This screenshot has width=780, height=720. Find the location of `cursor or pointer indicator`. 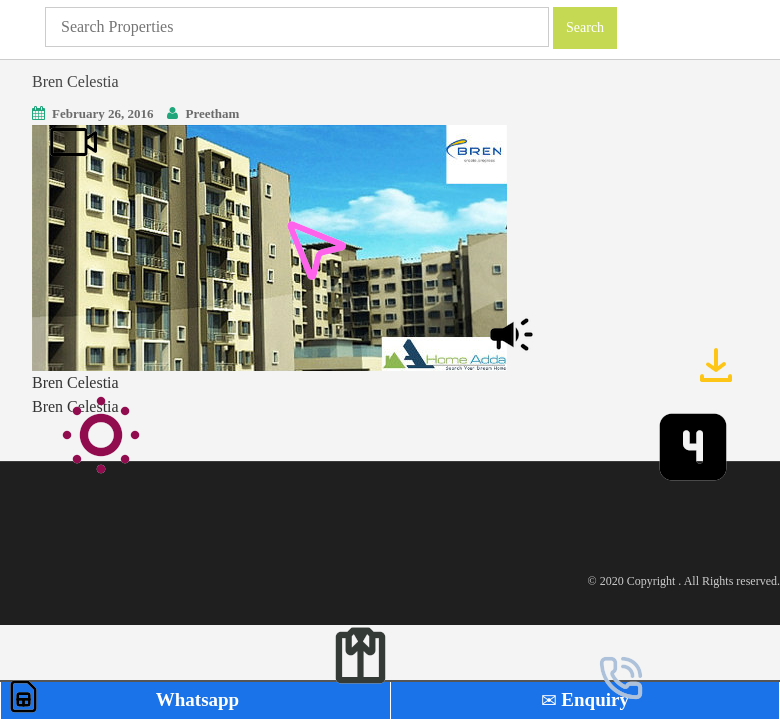

cursor or pointer indicator is located at coordinates (315, 249).